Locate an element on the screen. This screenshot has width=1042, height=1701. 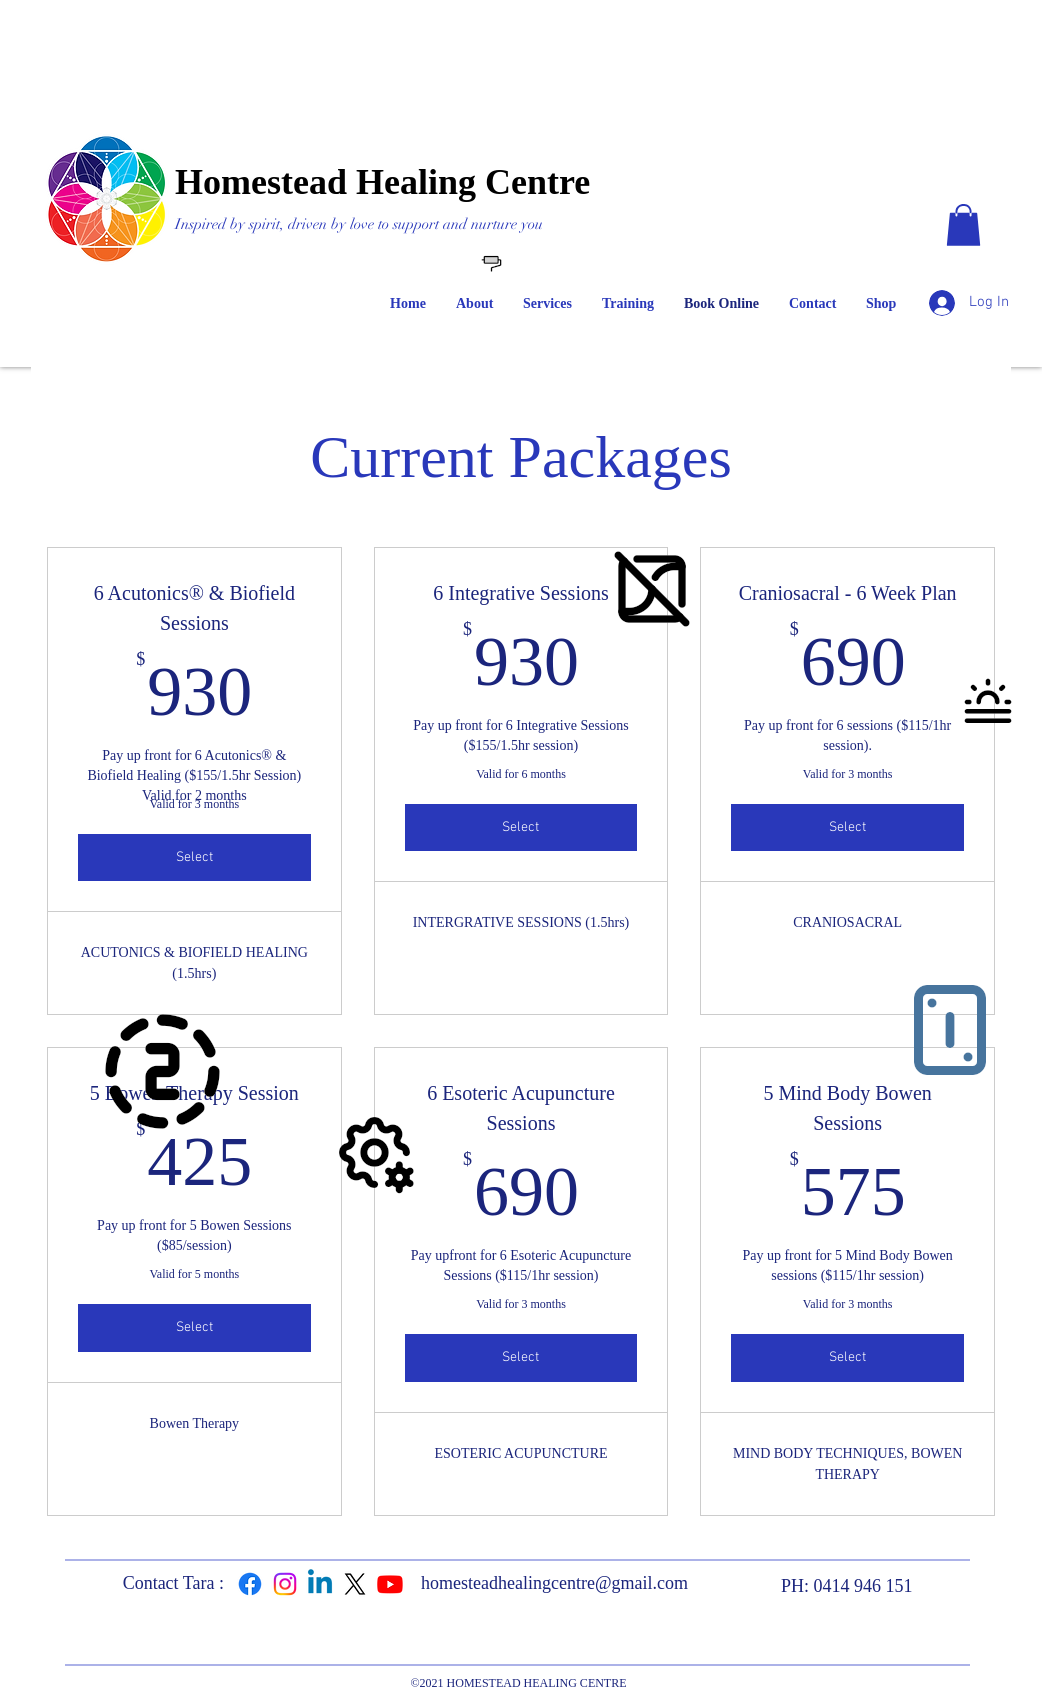
disable contrast adjustment is located at coordinates (652, 589).